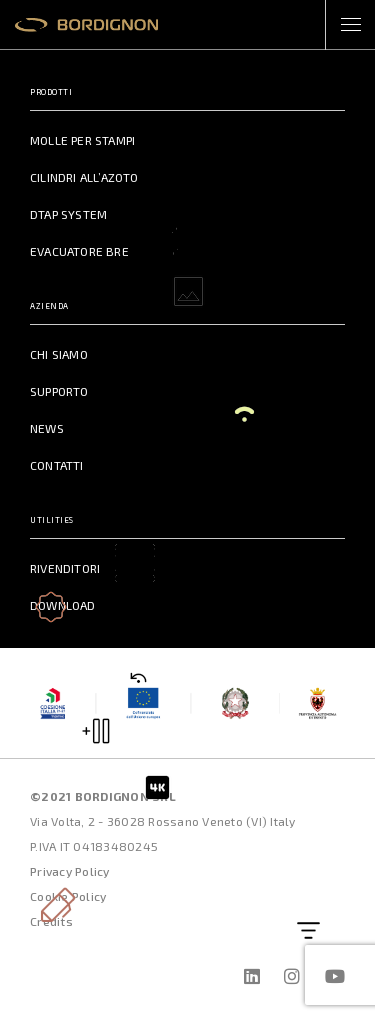  Describe the element at coordinates (188, 291) in the screenshot. I see `view photos or images` at that location.